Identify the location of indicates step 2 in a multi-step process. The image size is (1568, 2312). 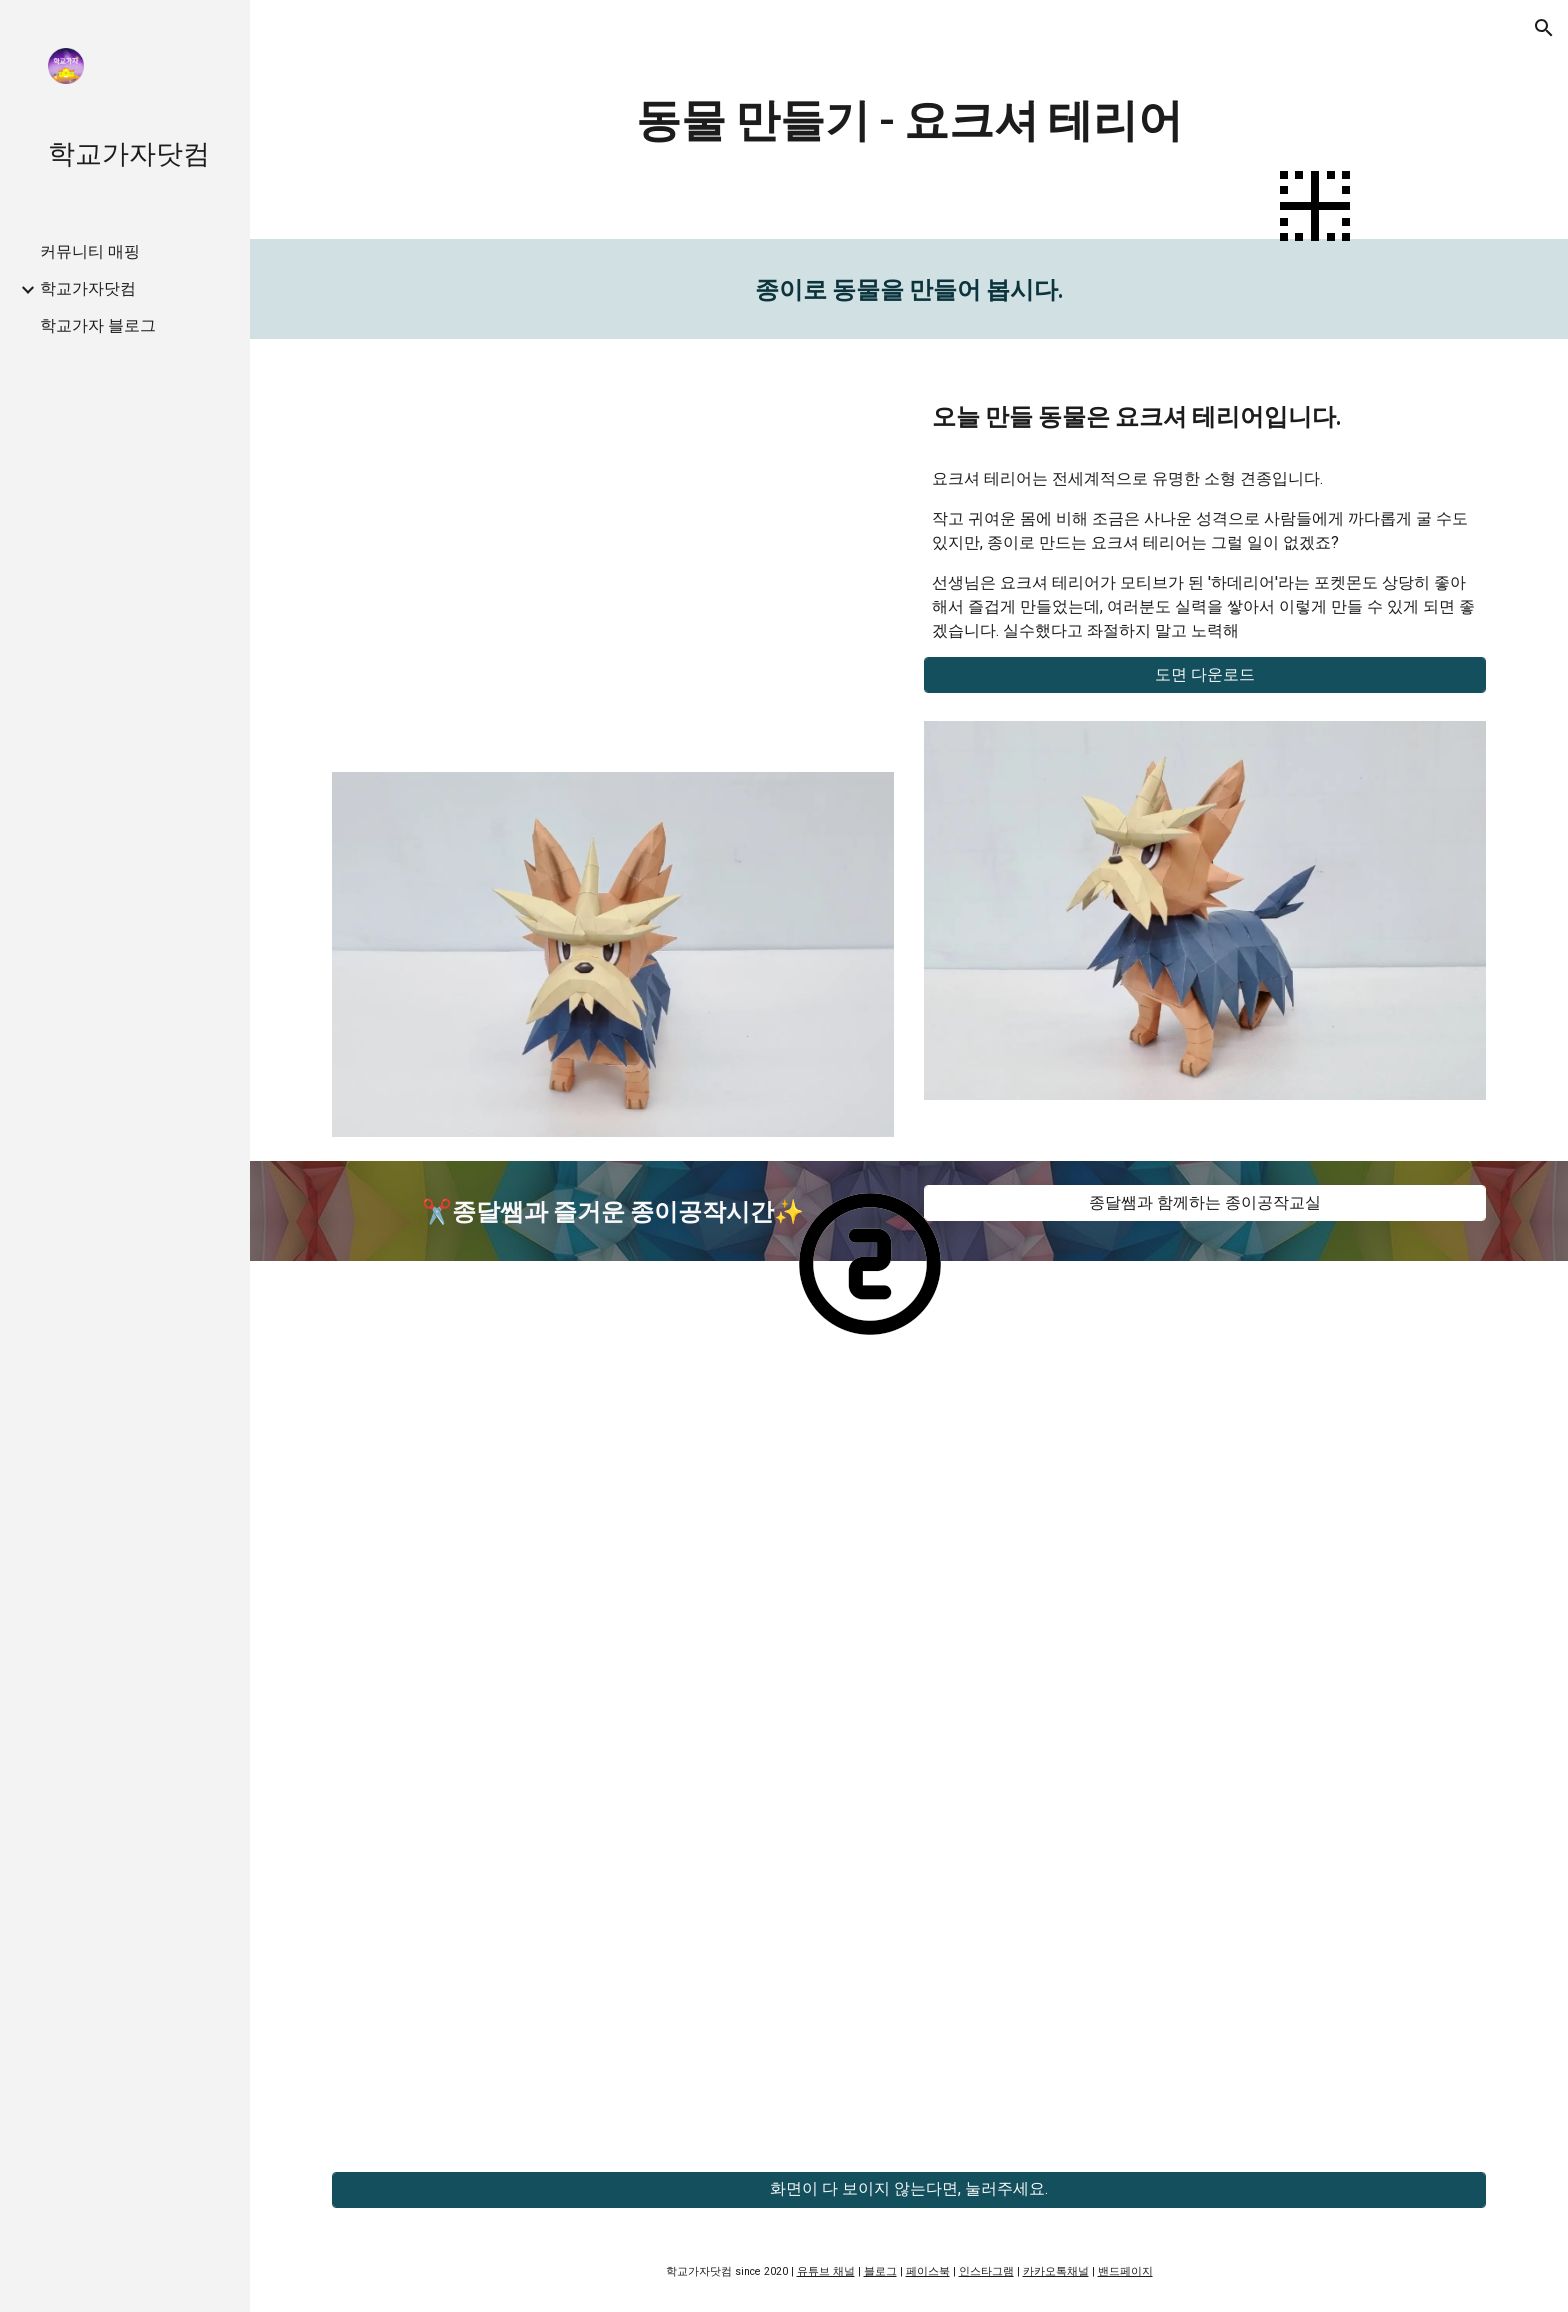
(870, 1264).